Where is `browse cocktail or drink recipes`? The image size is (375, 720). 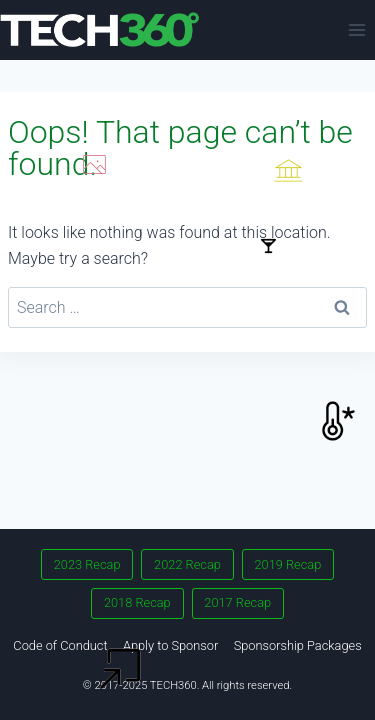
browse cocktail or drink recipes is located at coordinates (268, 245).